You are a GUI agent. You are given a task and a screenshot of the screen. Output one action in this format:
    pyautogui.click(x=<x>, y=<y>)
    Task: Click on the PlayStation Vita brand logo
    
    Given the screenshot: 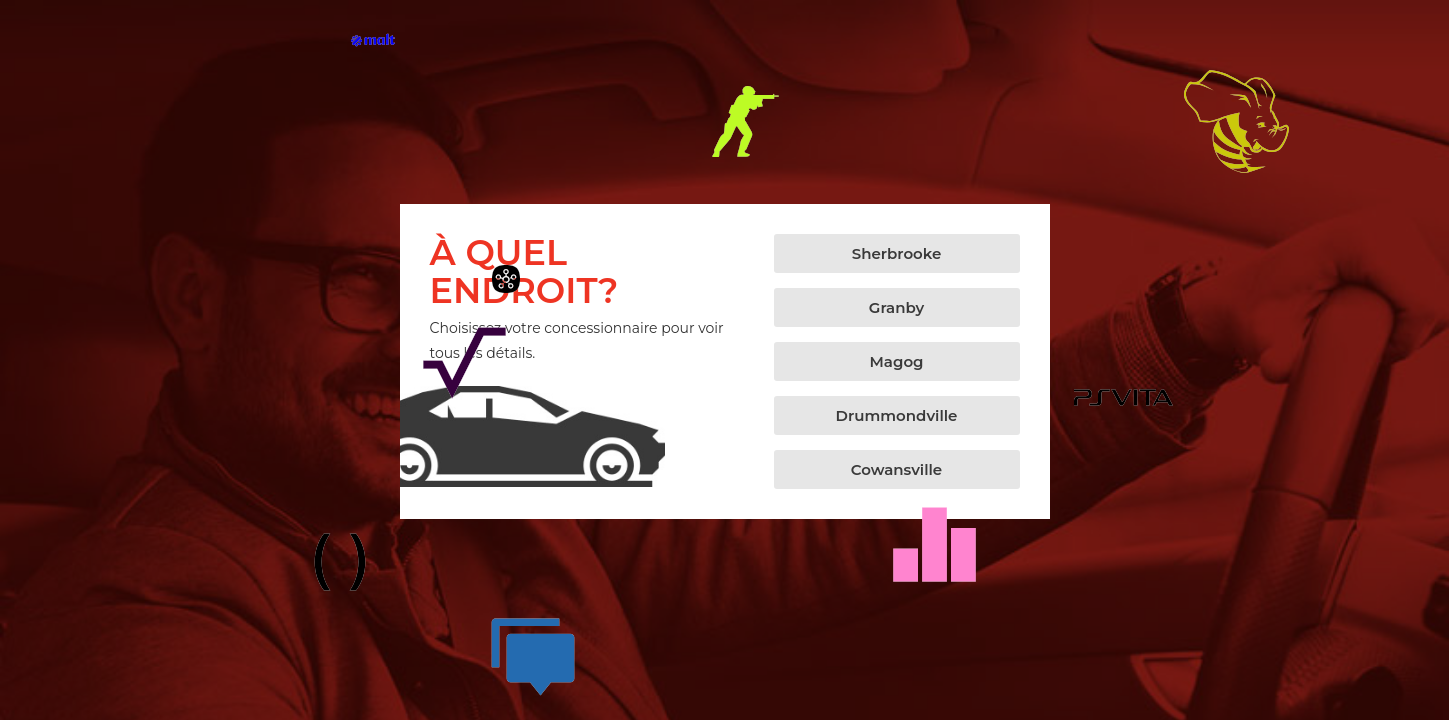 What is the action you would take?
    pyautogui.click(x=1123, y=397)
    